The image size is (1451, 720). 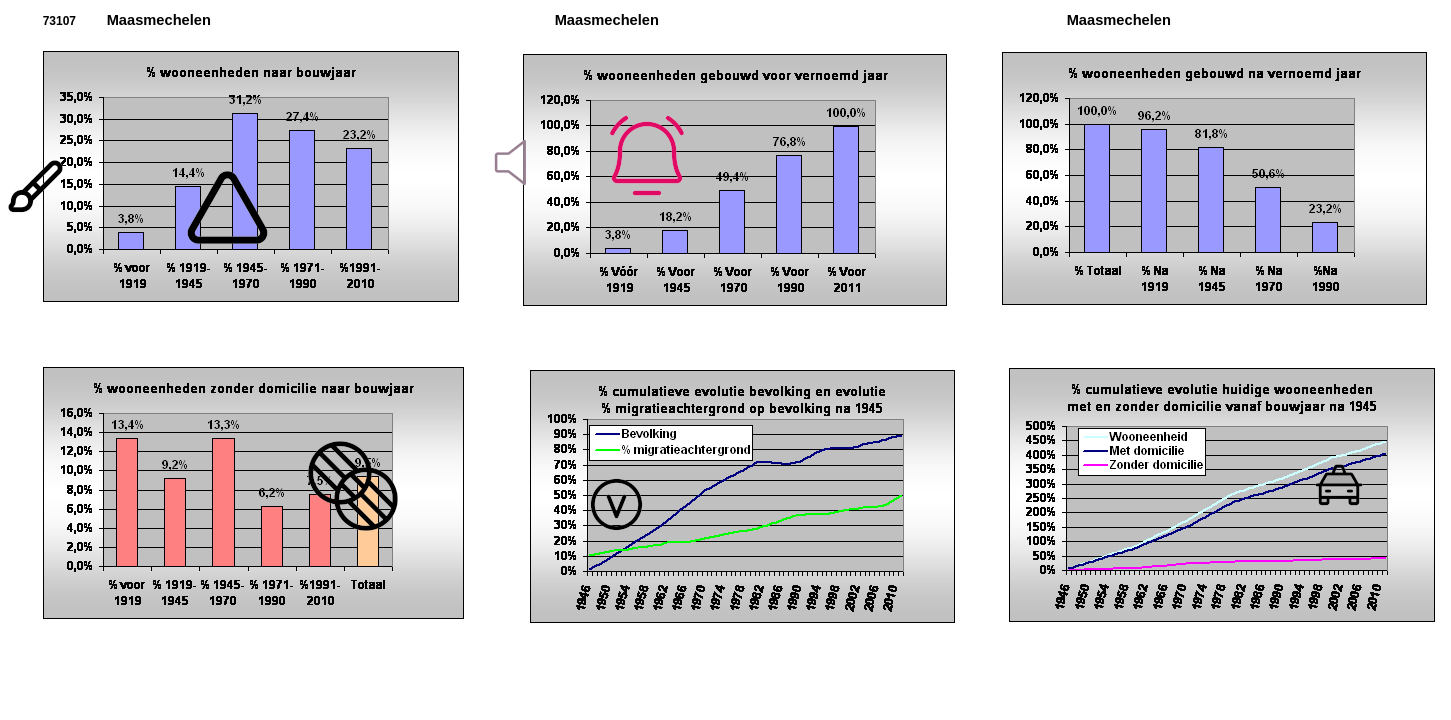 I want to click on merge or combine selected elements, so click(x=353, y=486).